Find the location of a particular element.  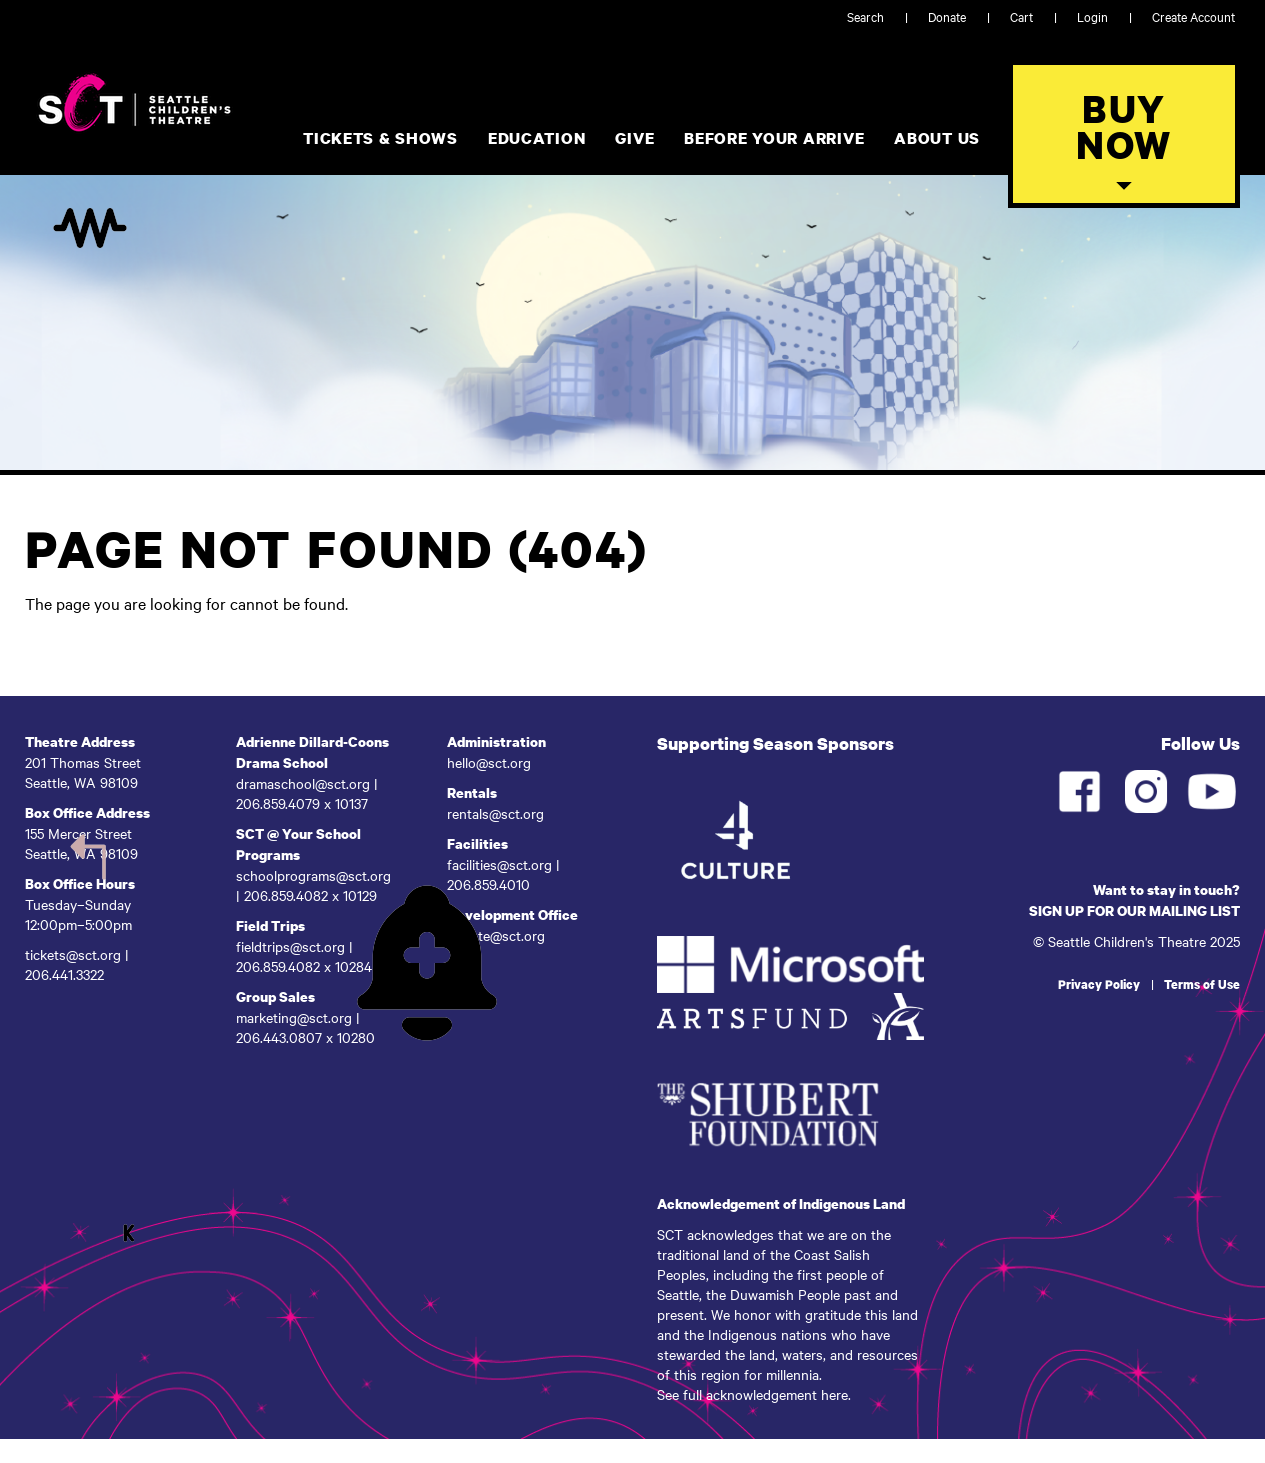

add a new notification or alert is located at coordinates (427, 963).